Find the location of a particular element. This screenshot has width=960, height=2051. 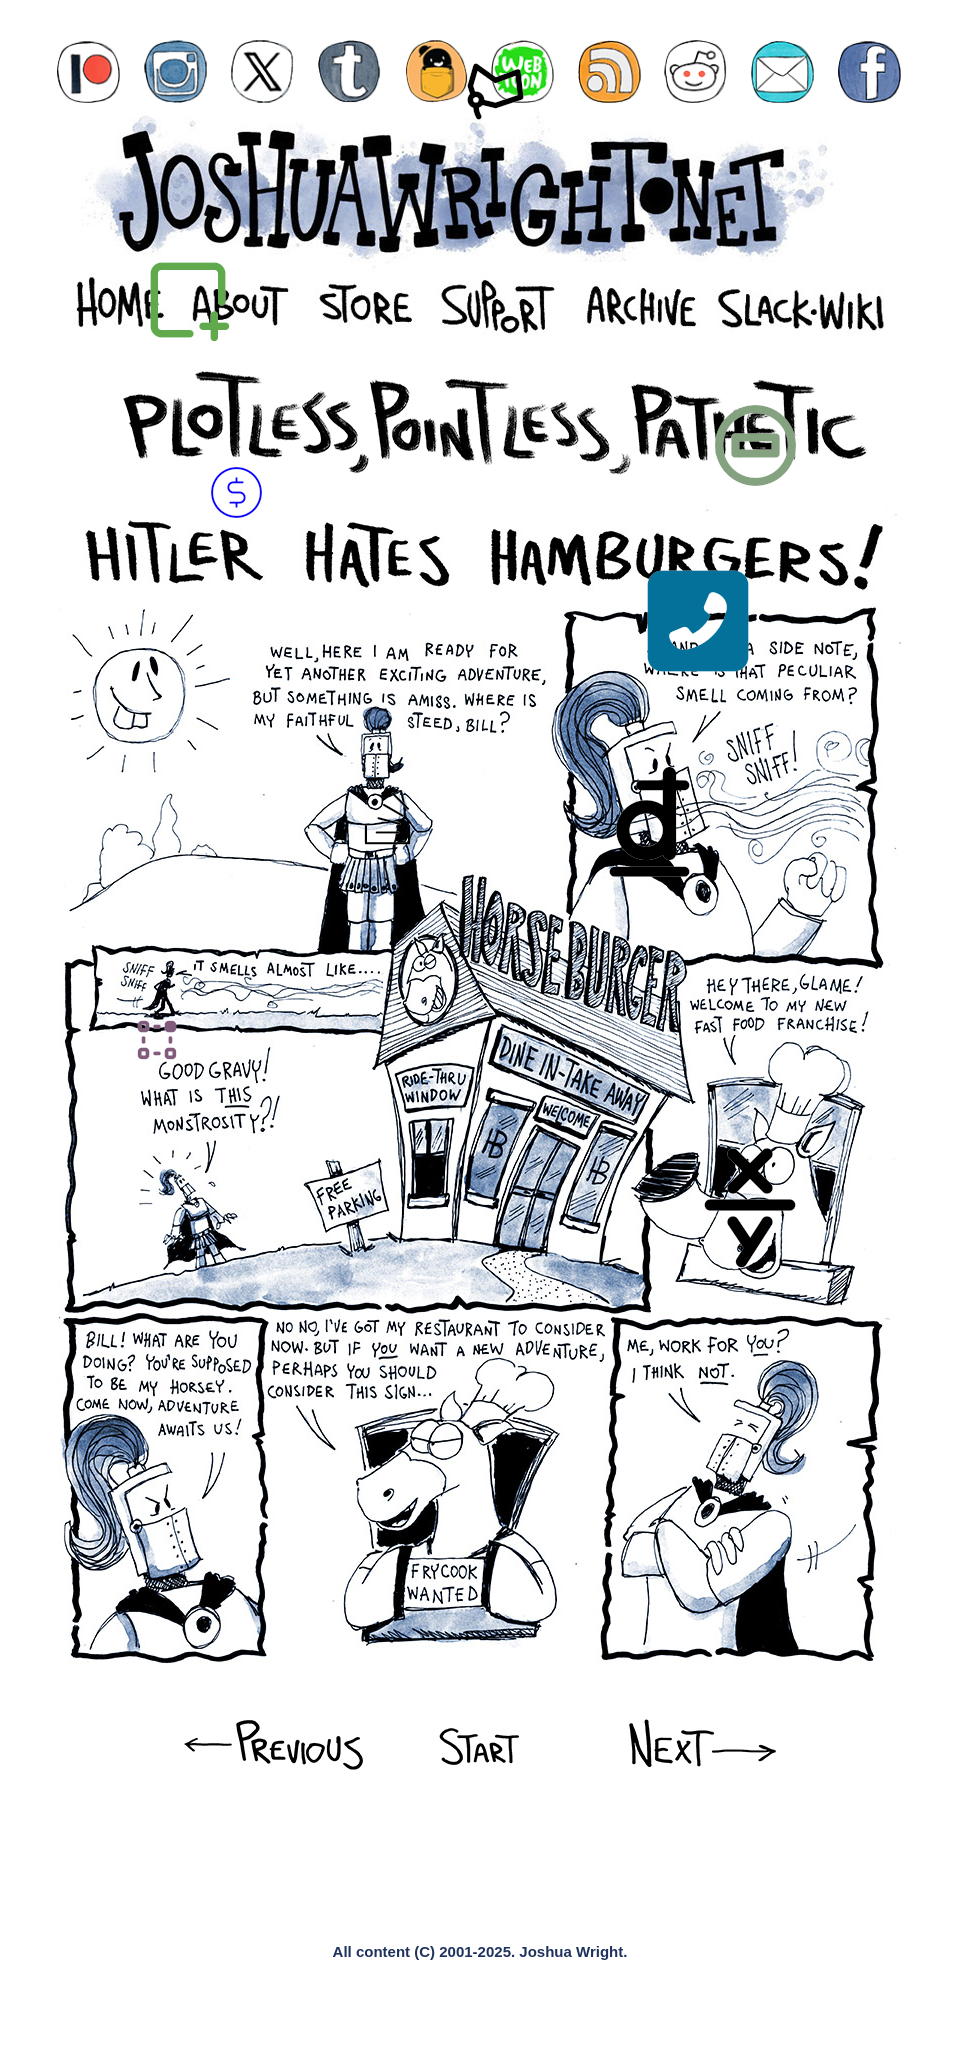

indicates Vietnamese dong currency is located at coordinates (649, 823).